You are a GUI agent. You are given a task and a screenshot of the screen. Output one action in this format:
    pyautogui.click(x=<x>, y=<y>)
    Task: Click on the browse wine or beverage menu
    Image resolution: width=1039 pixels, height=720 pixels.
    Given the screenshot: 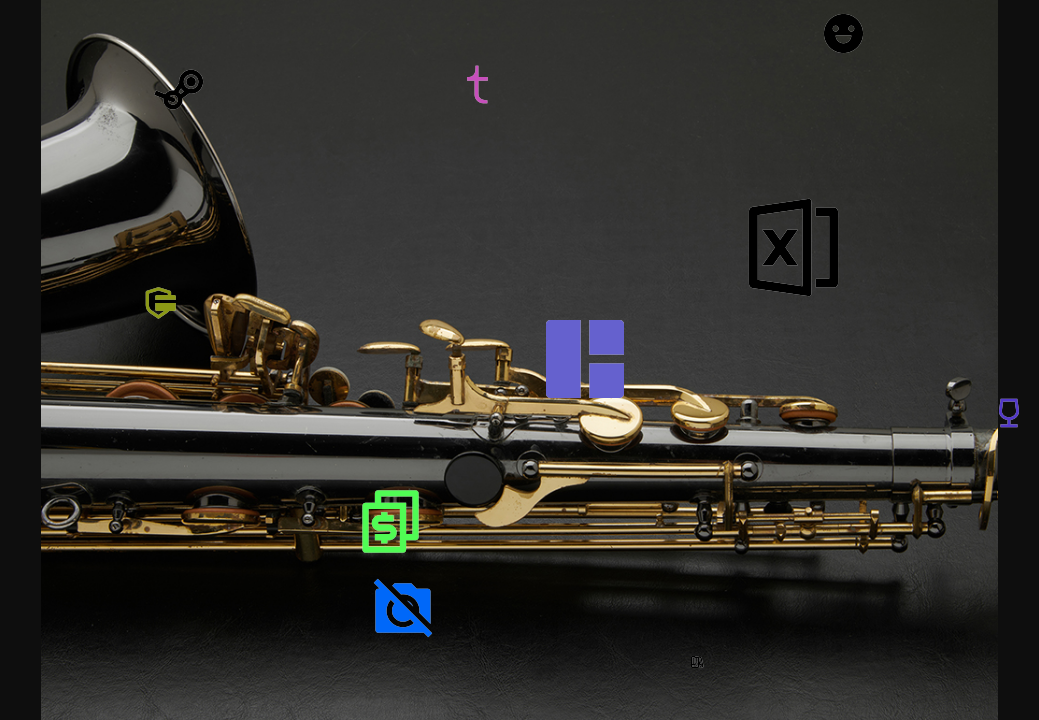 What is the action you would take?
    pyautogui.click(x=1009, y=413)
    